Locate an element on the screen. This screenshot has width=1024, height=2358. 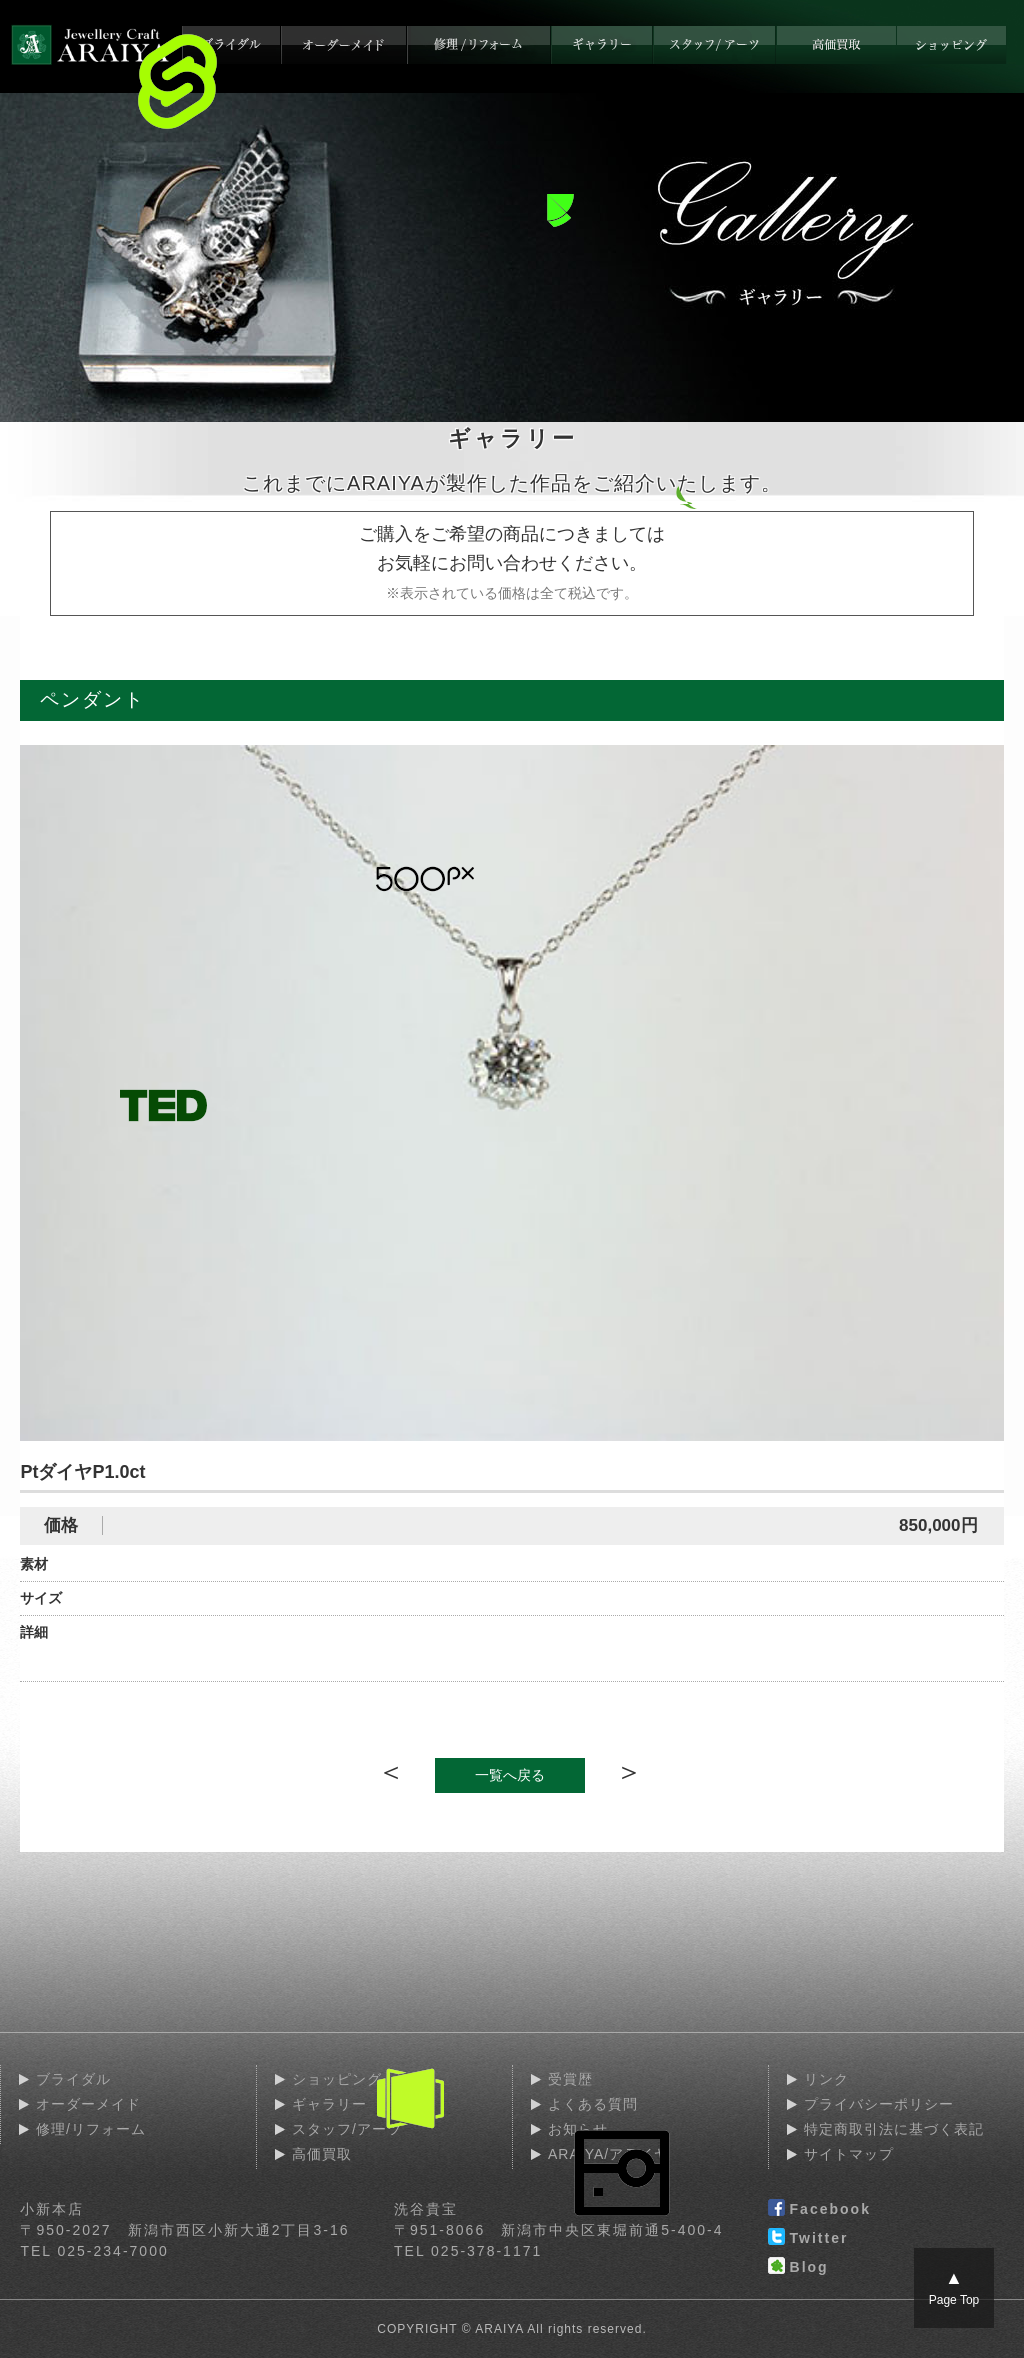
svelte framework logo is located at coordinates (177, 81).